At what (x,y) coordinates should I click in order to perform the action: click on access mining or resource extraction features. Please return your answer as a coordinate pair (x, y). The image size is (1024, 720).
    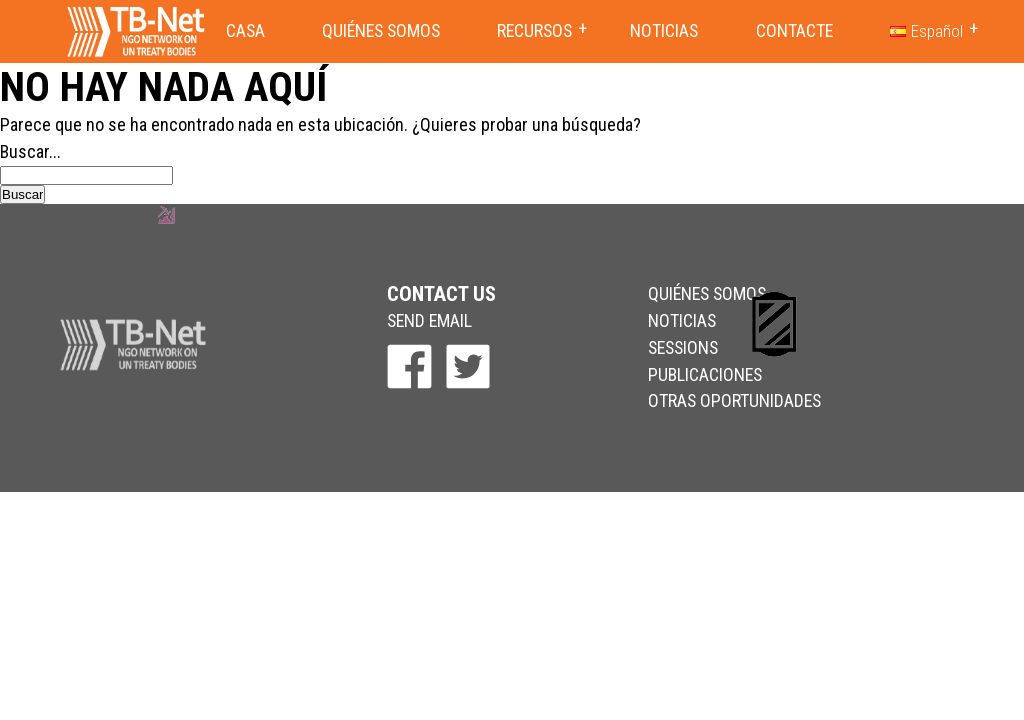
    Looking at the image, I should click on (166, 215).